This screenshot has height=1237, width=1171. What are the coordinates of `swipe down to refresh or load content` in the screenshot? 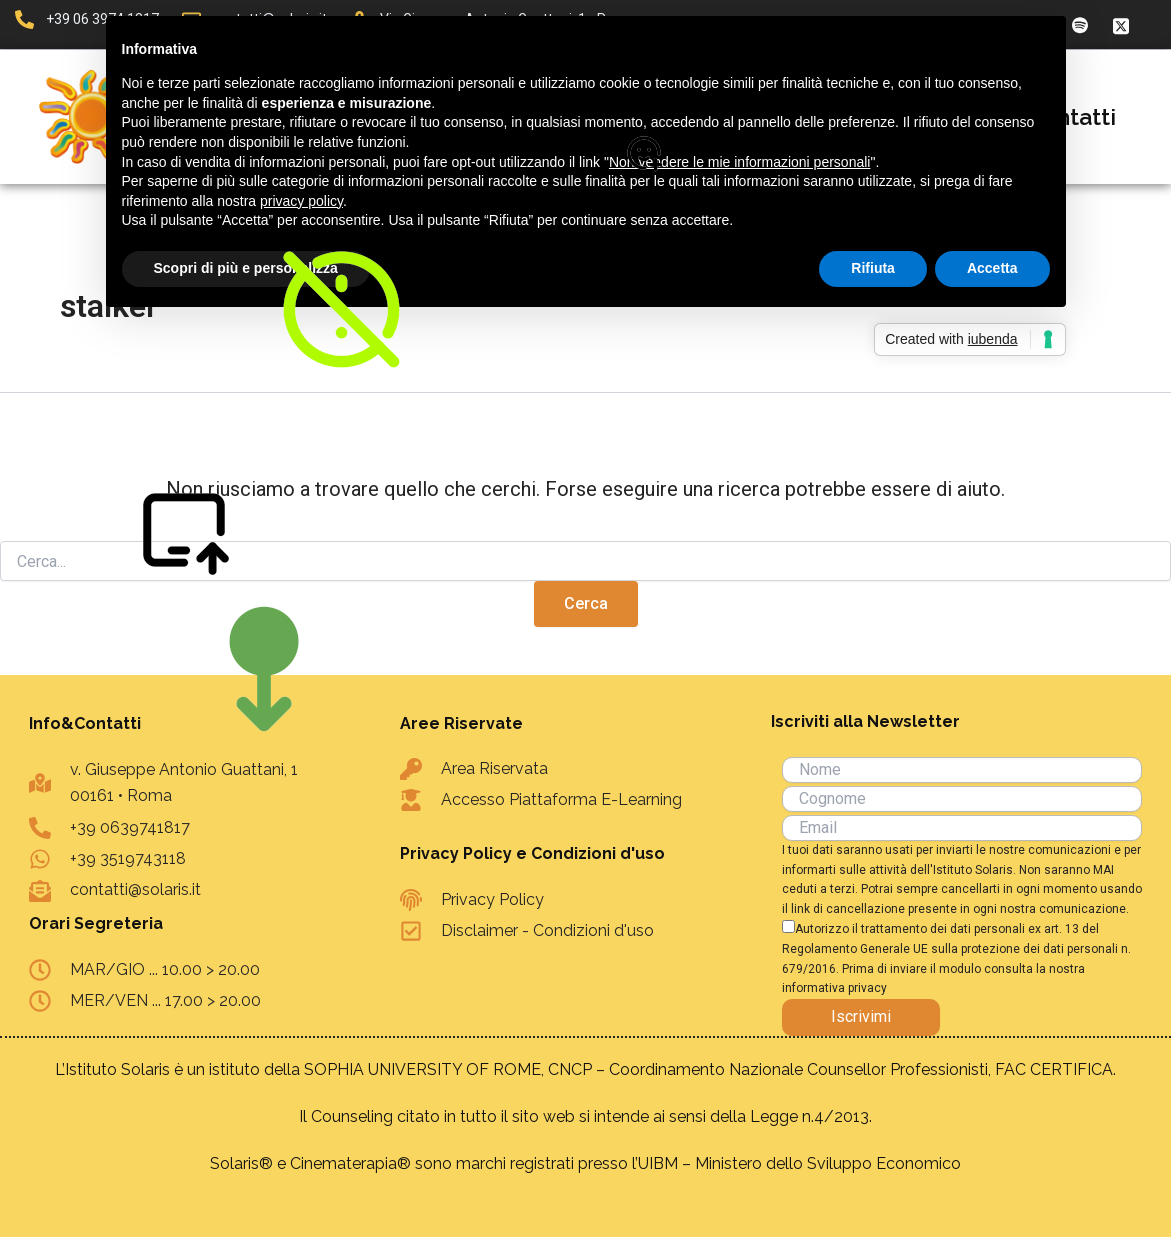 It's located at (264, 669).